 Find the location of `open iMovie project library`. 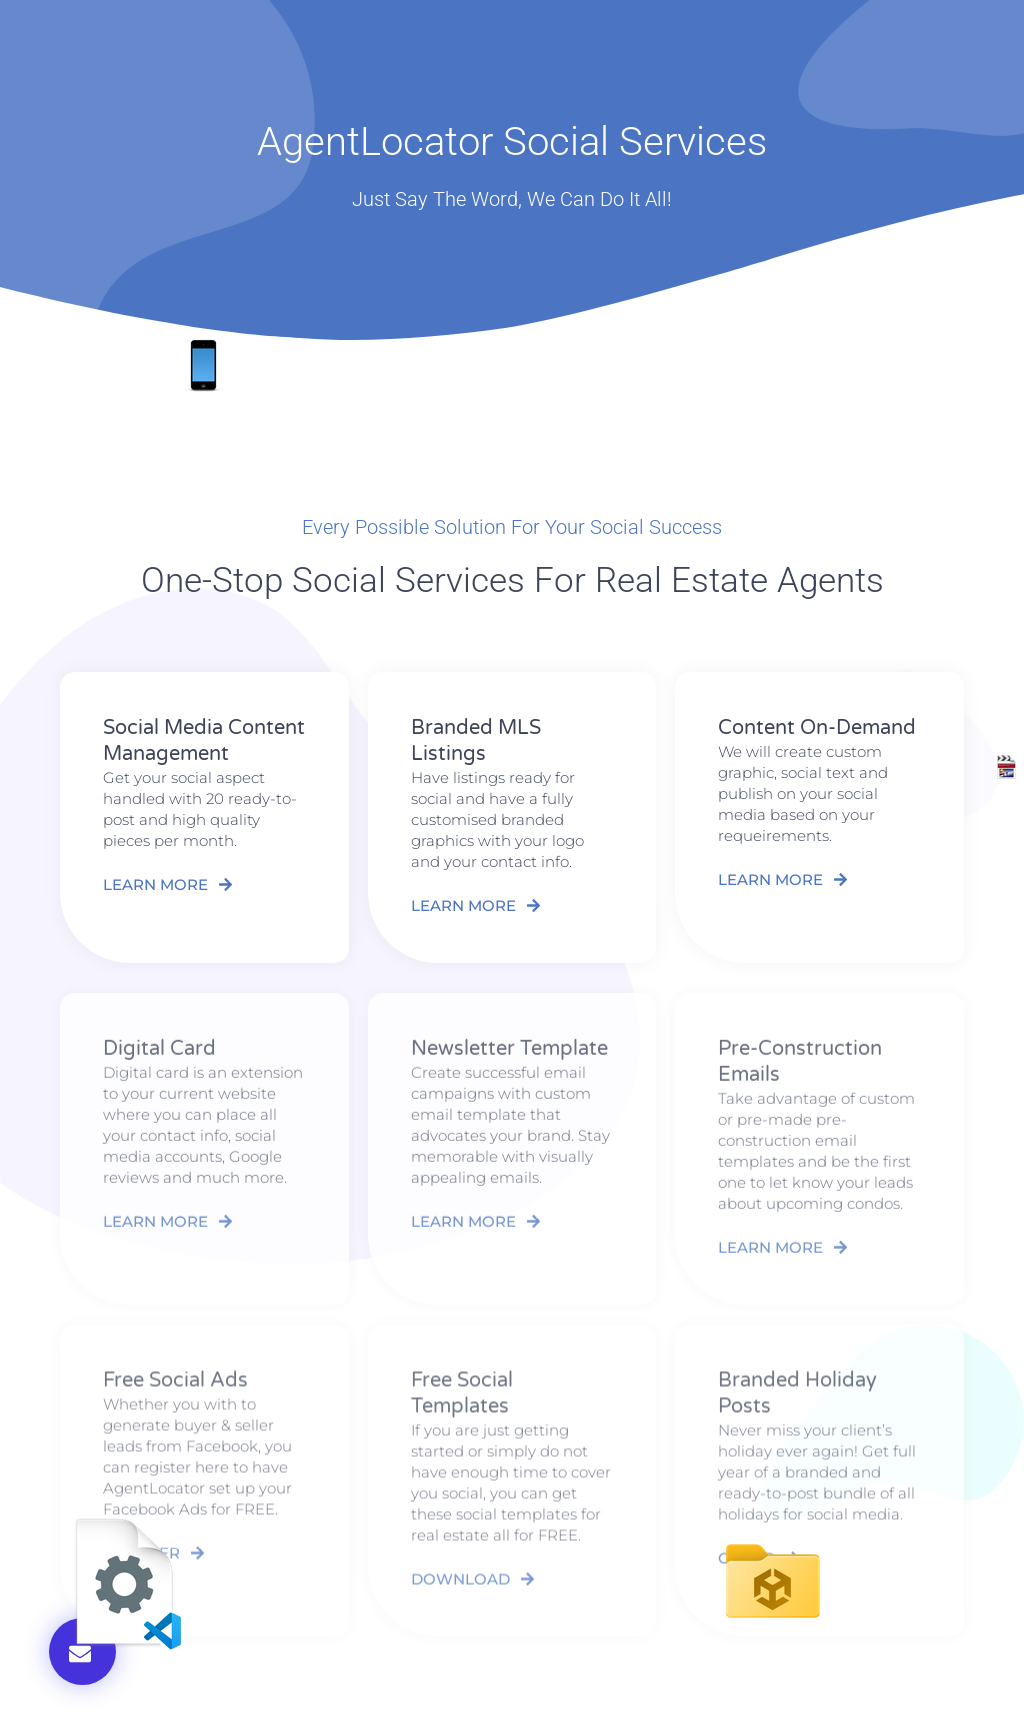

open iMovie project library is located at coordinates (1006, 767).